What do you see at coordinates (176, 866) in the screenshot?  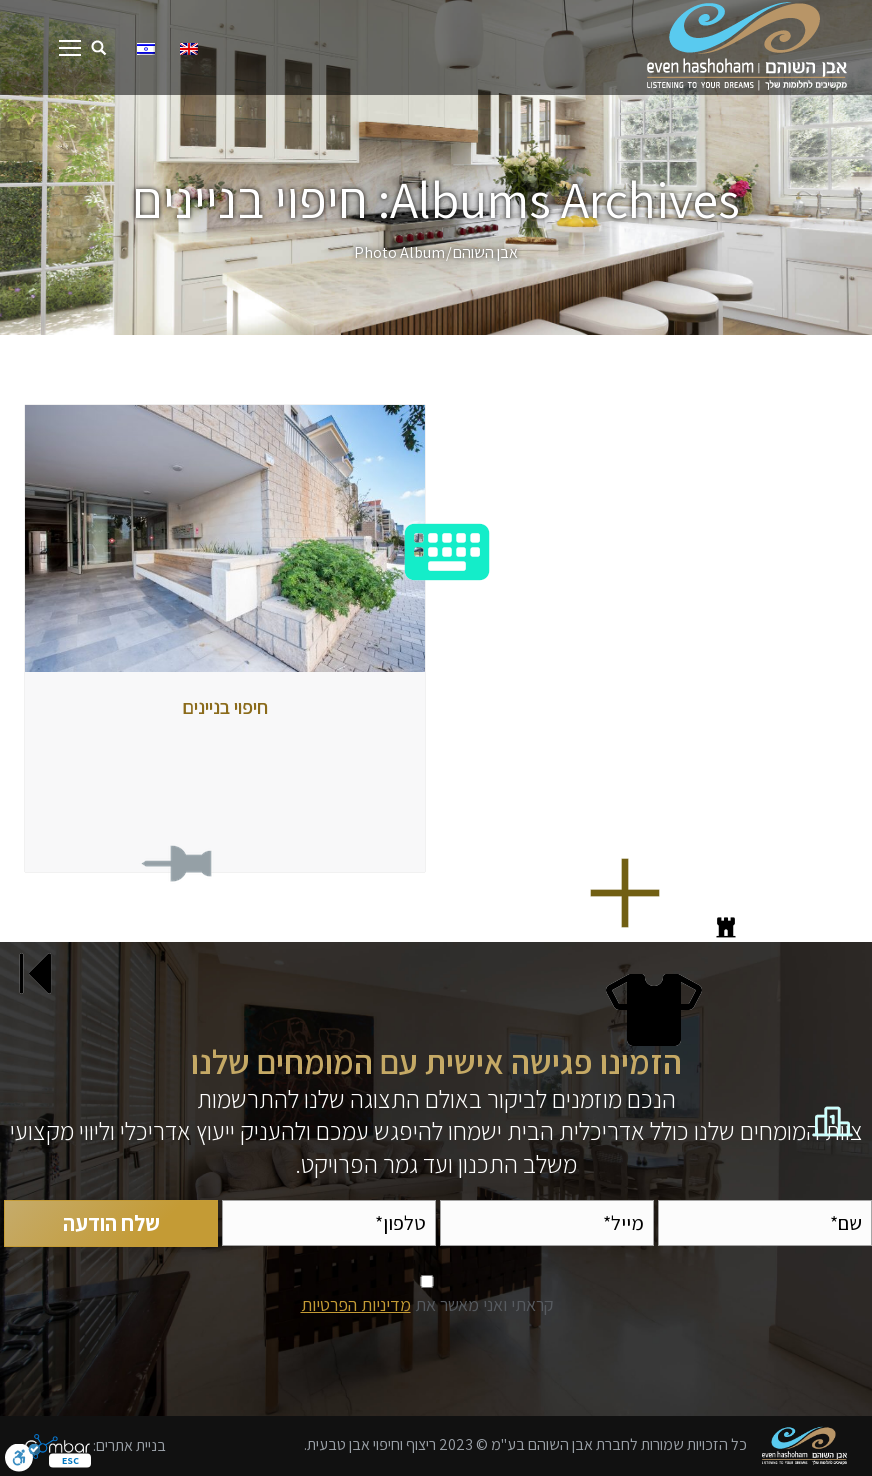 I see `pin an item to keep it visible` at bounding box center [176, 866].